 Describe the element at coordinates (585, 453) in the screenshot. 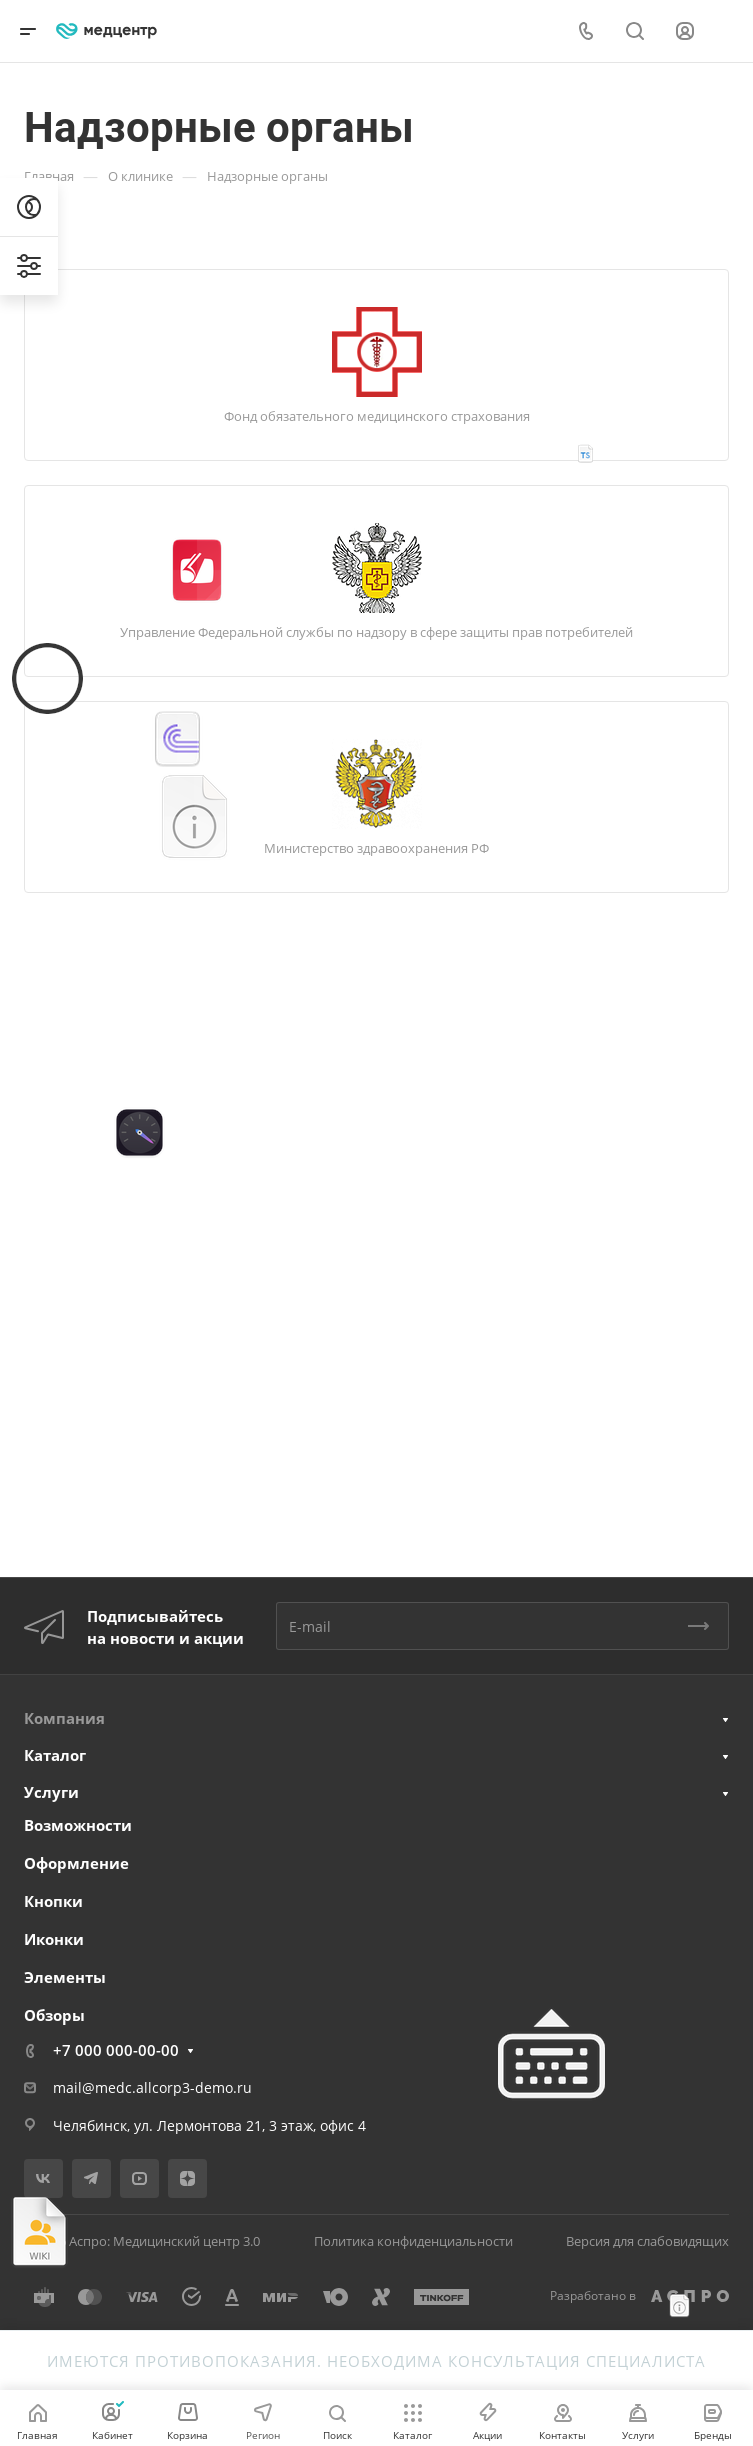

I see `a typescript source code file` at that location.